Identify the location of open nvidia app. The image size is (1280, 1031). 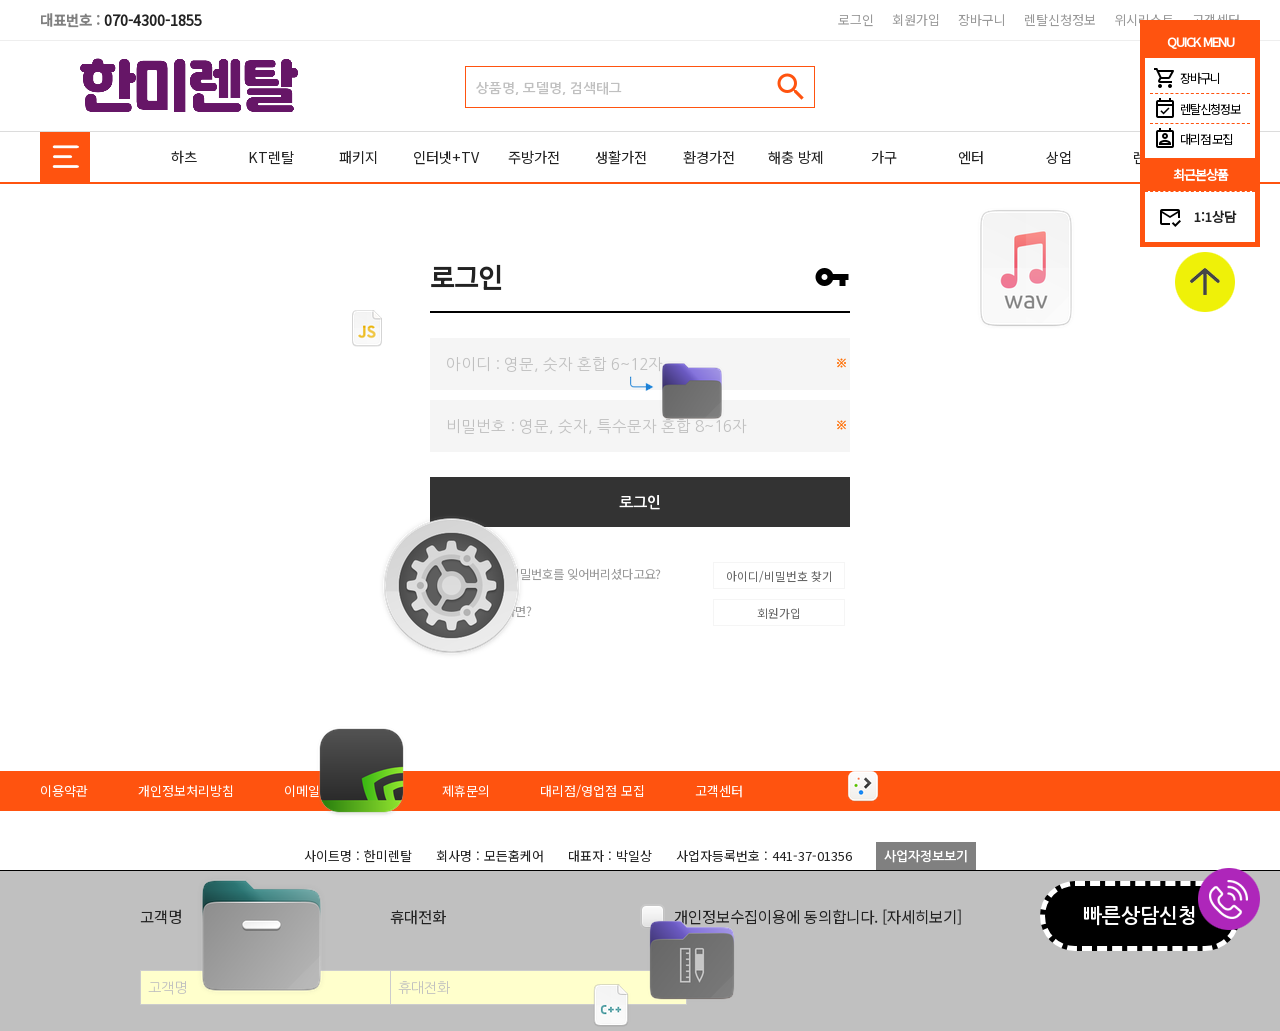
(361, 770).